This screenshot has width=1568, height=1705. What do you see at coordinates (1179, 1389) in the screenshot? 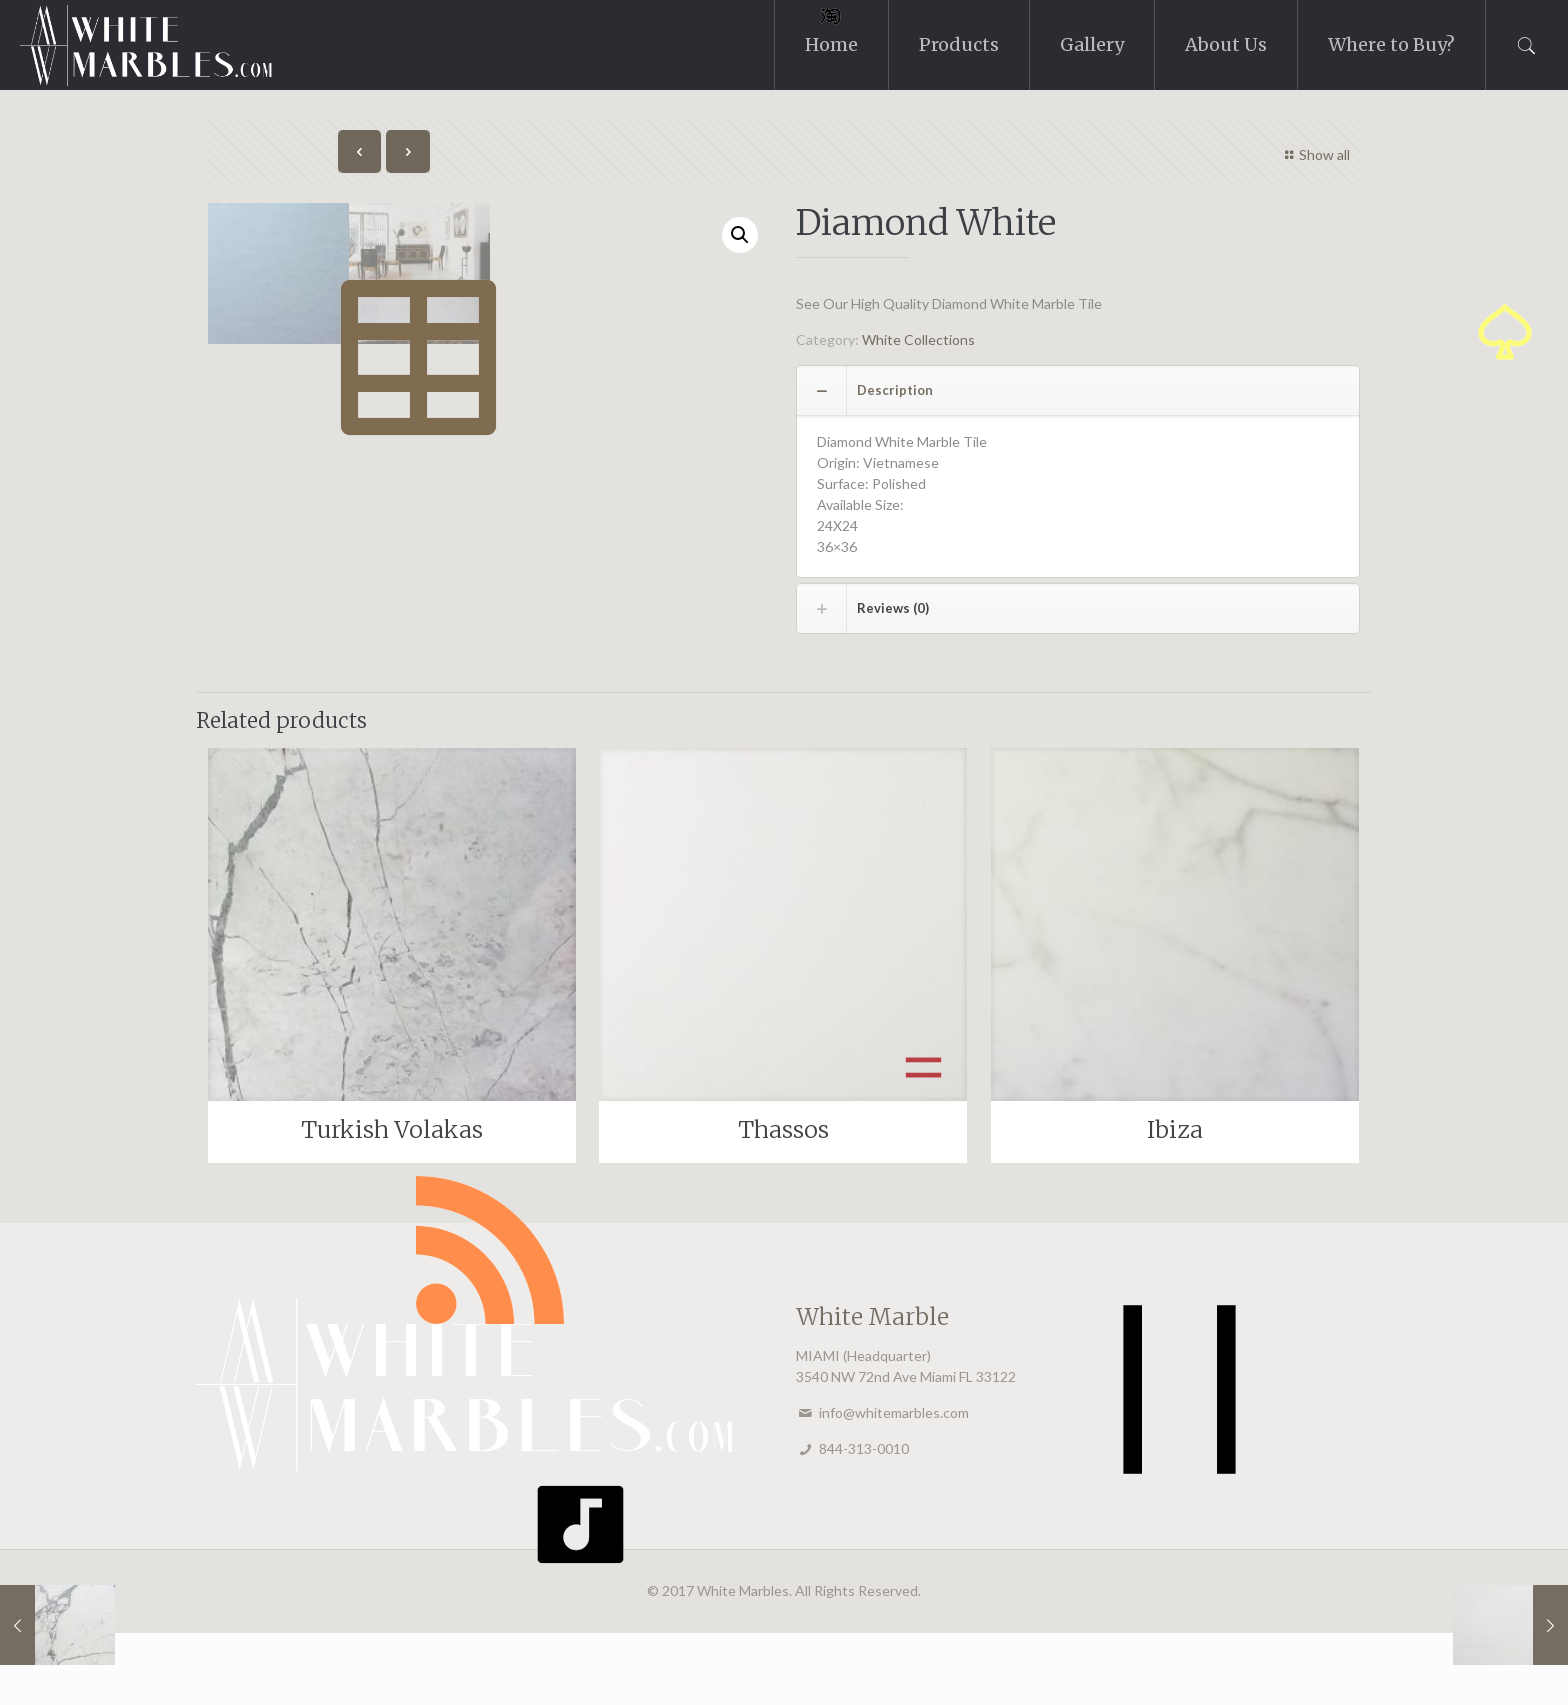
I see `pause media playback` at bounding box center [1179, 1389].